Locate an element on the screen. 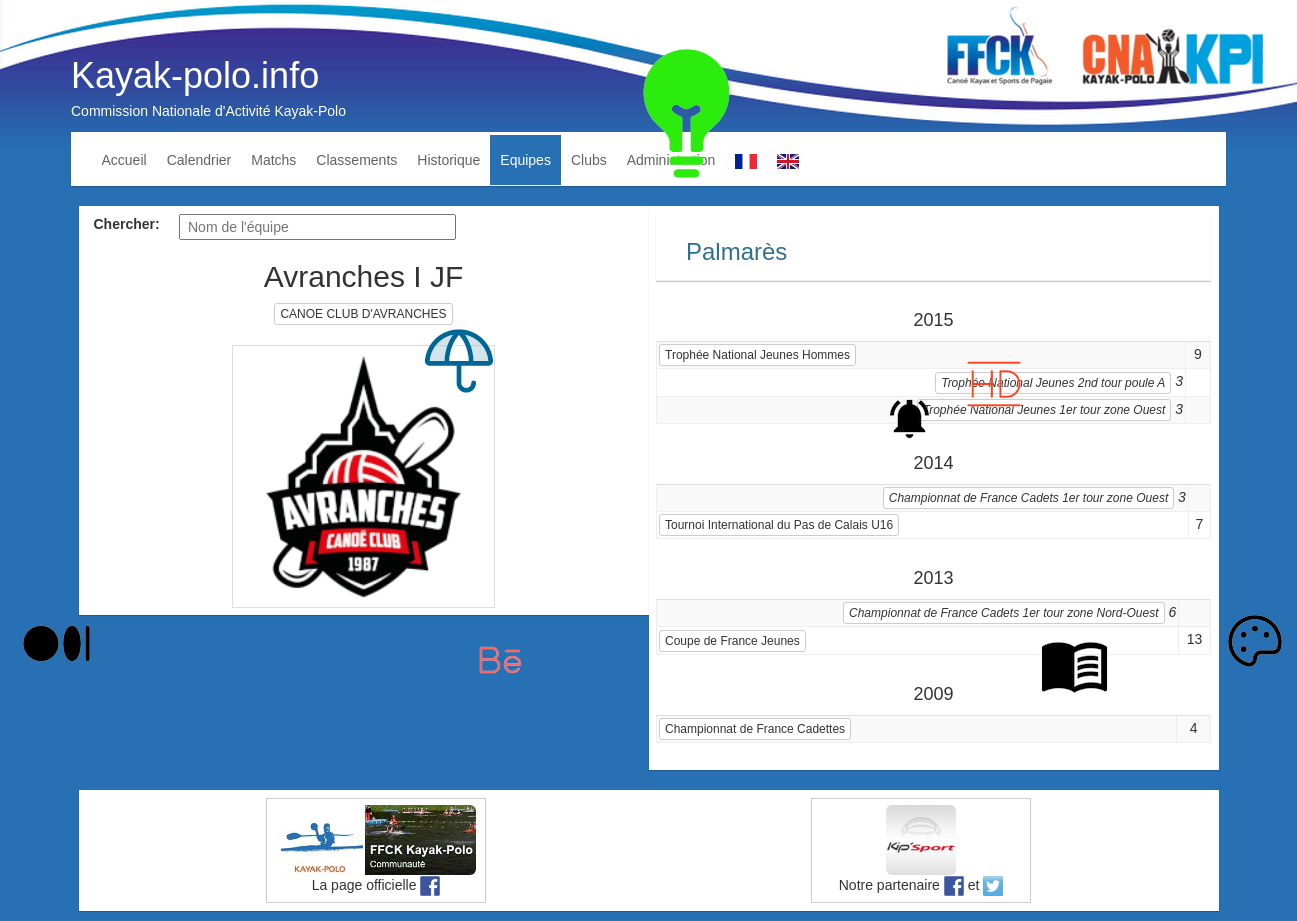 The image size is (1297, 921). view tips or suggestions is located at coordinates (686, 113).